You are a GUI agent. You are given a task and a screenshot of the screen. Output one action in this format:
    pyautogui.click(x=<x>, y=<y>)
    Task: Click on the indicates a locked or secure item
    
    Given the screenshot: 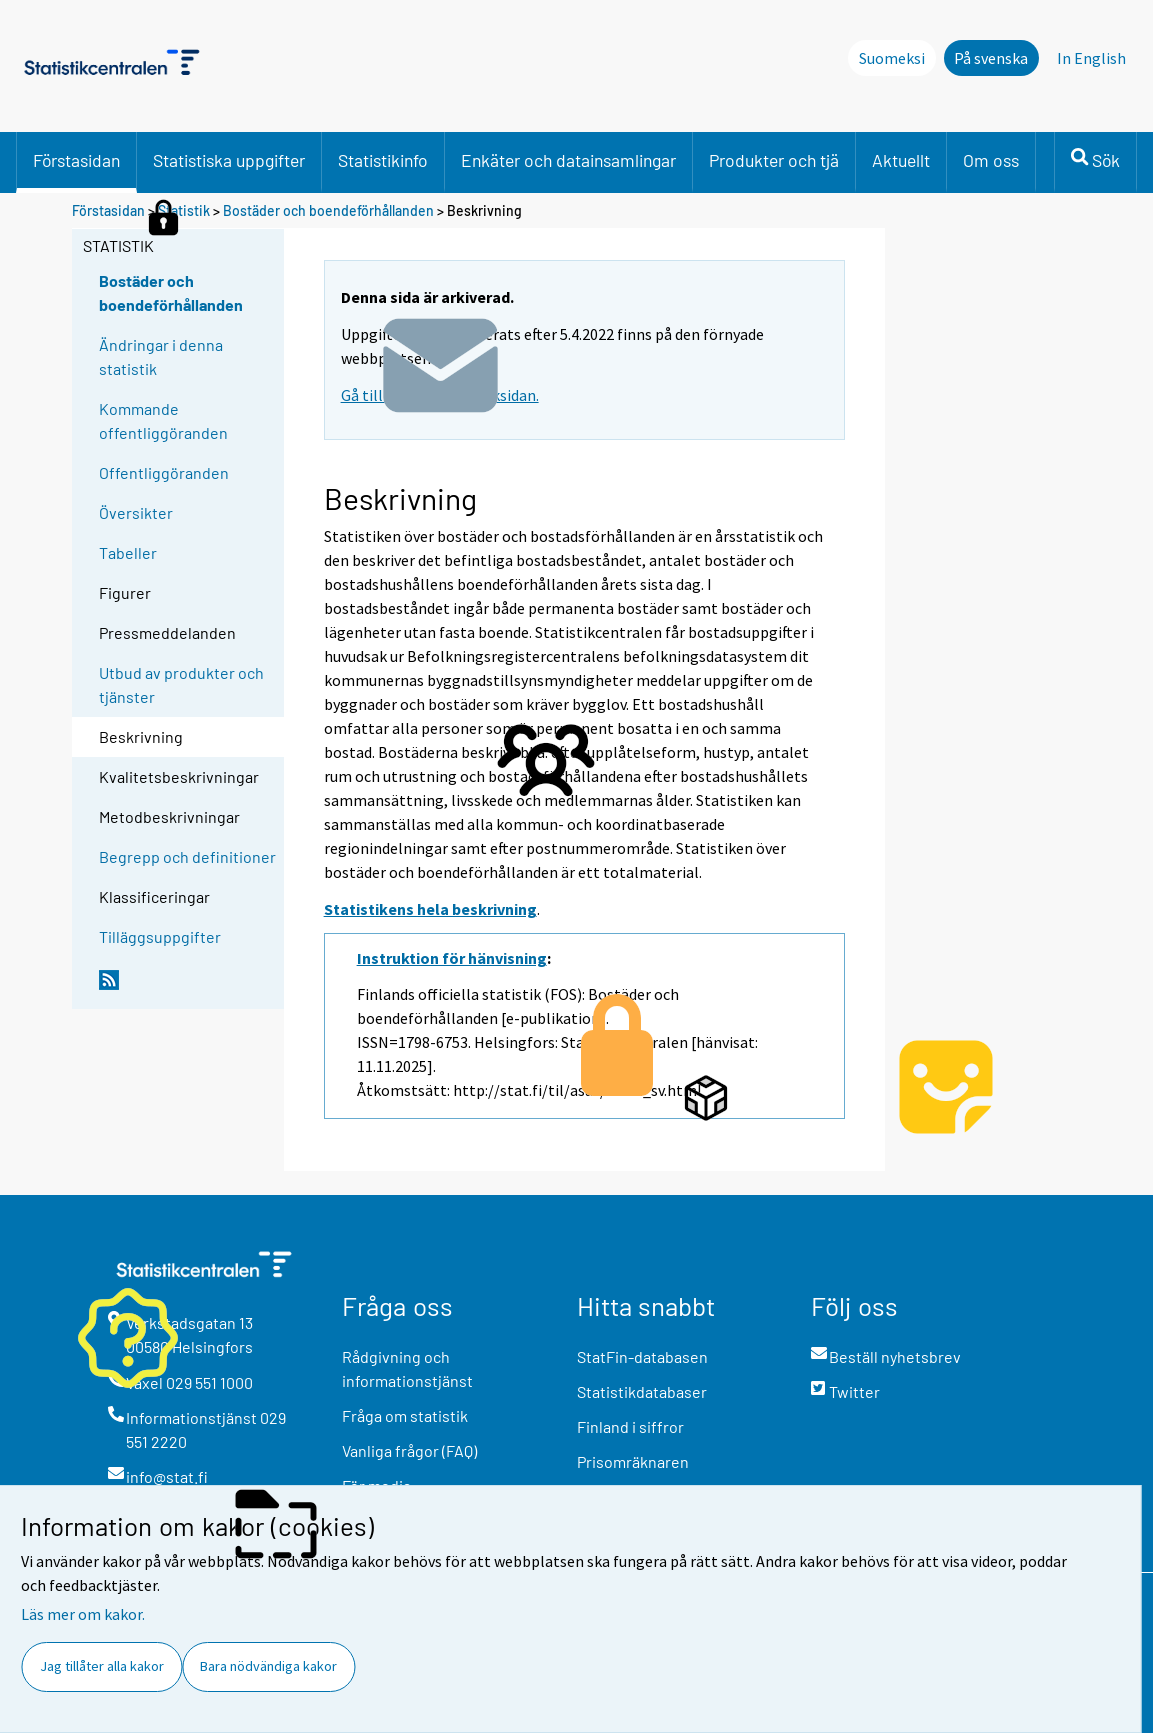 What is the action you would take?
    pyautogui.click(x=617, y=1048)
    